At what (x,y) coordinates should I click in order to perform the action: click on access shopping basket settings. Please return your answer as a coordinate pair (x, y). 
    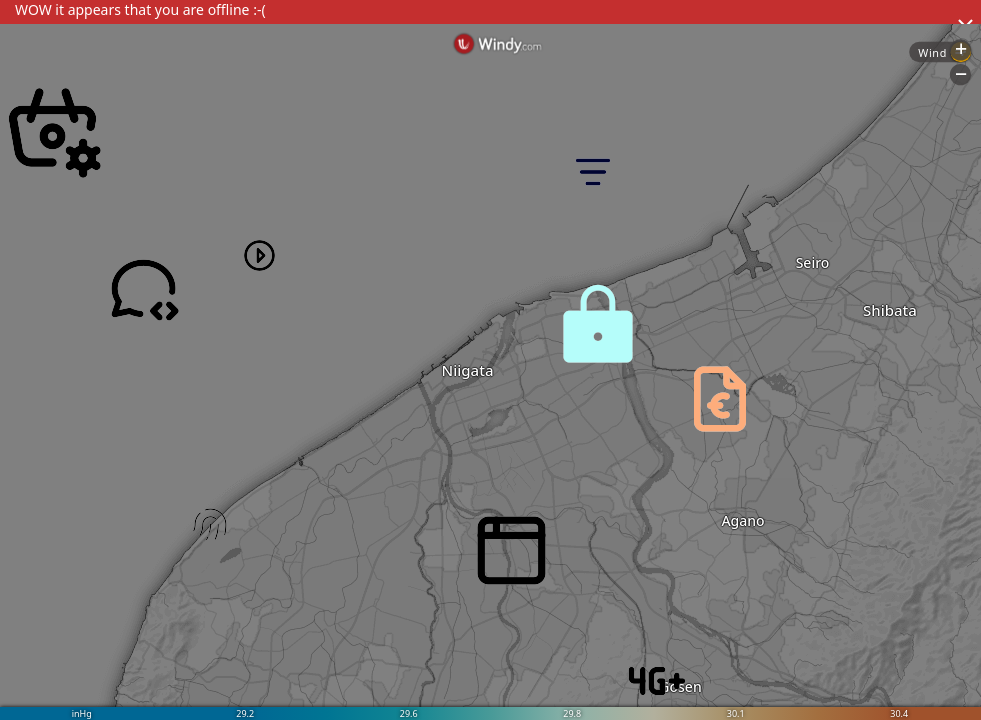
    Looking at the image, I should click on (52, 127).